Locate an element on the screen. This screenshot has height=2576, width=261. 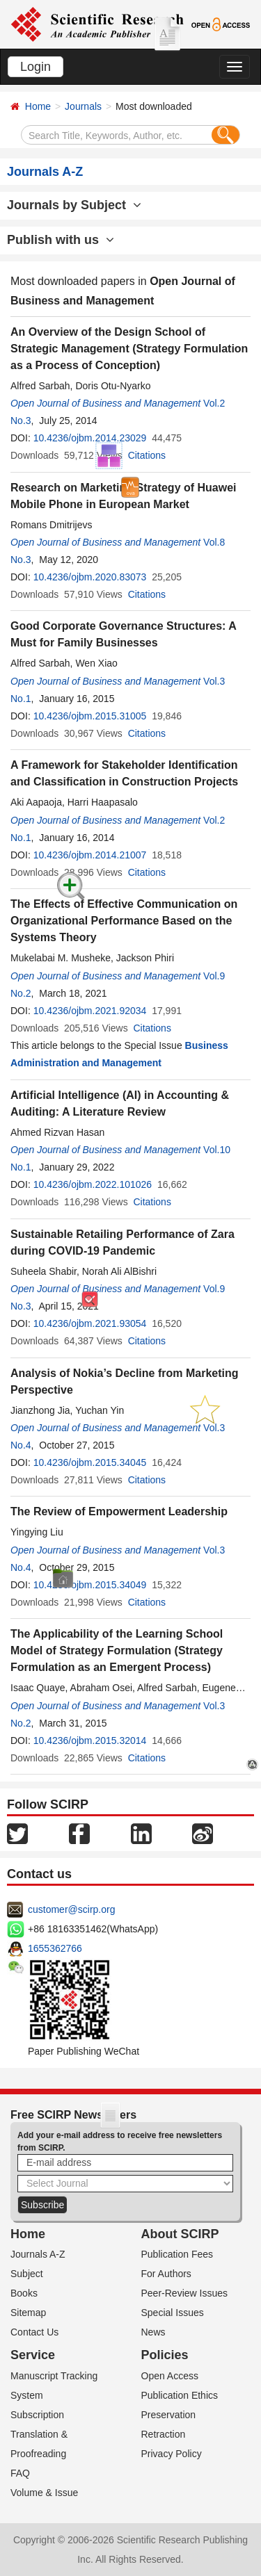
a rich text format document file is located at coordinates (167, 34).